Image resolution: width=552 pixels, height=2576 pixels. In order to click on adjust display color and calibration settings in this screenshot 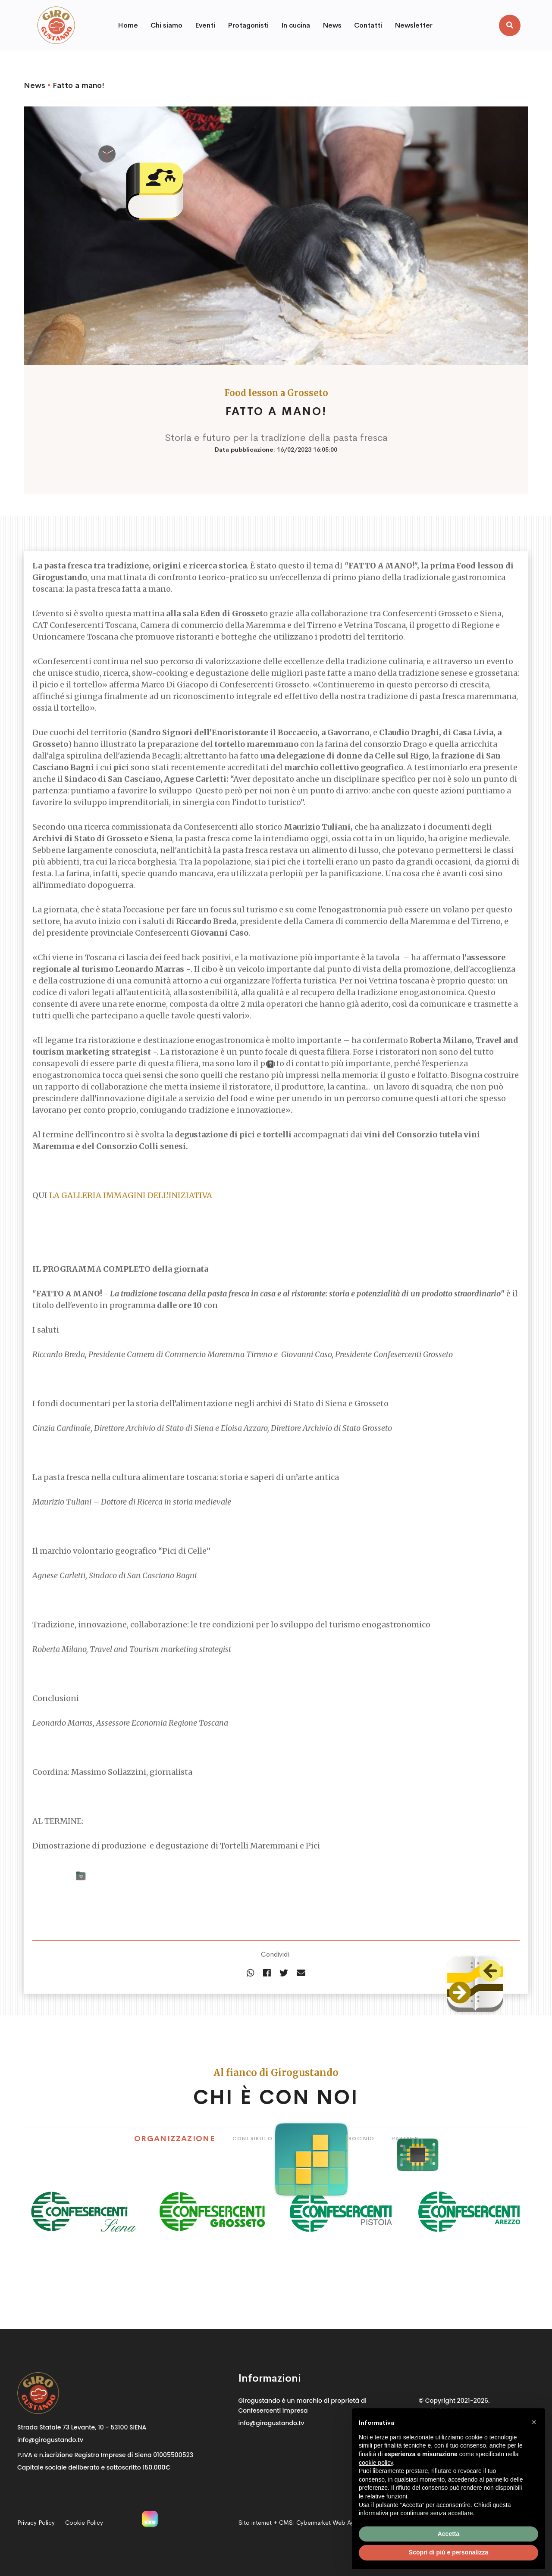, I will do `click(150, 2519)`.